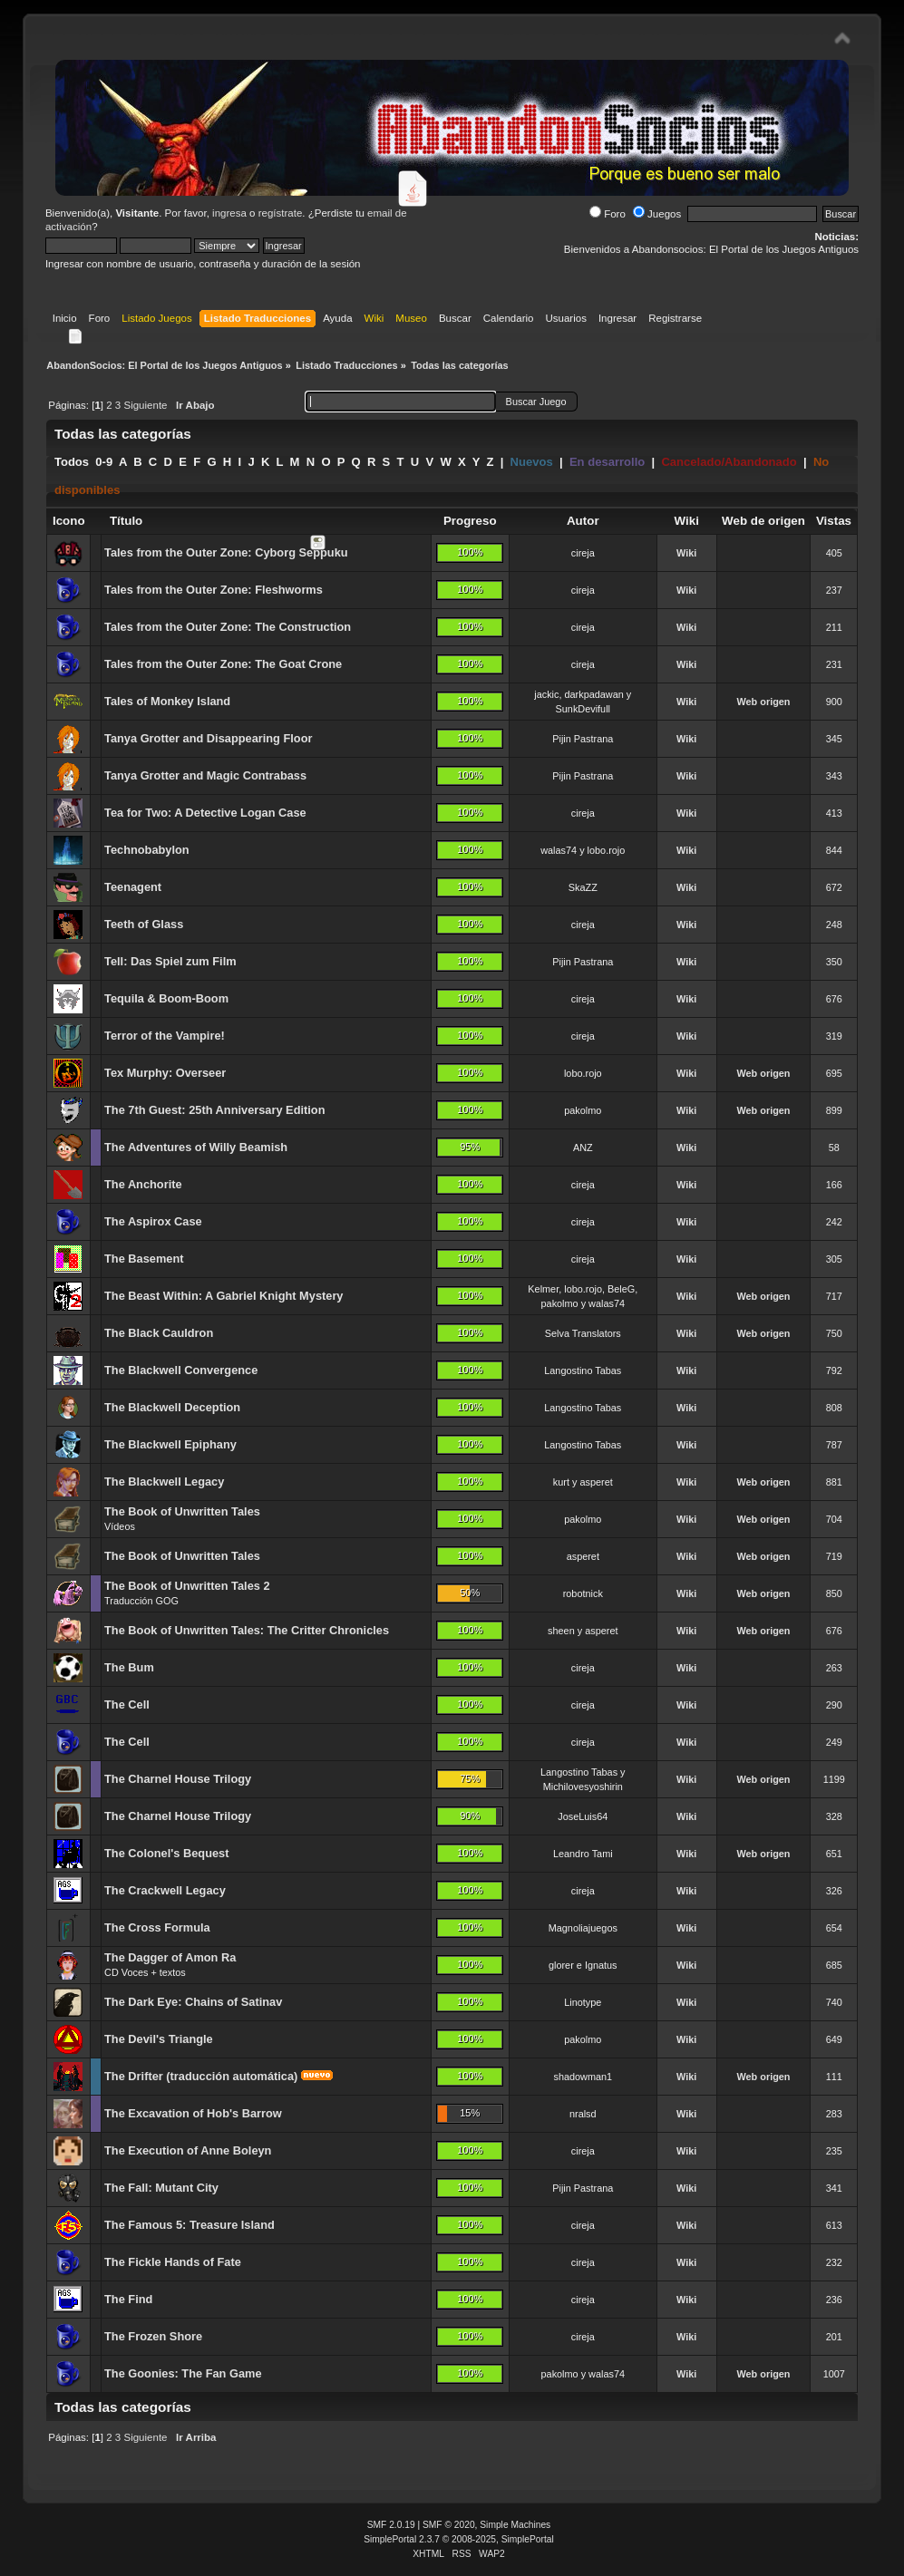 This screenshot has width=904, height=2576. What do you see at coordinates (413, 189) in the screenshot?
I see `java source code file` at bounding box center [413, 189].